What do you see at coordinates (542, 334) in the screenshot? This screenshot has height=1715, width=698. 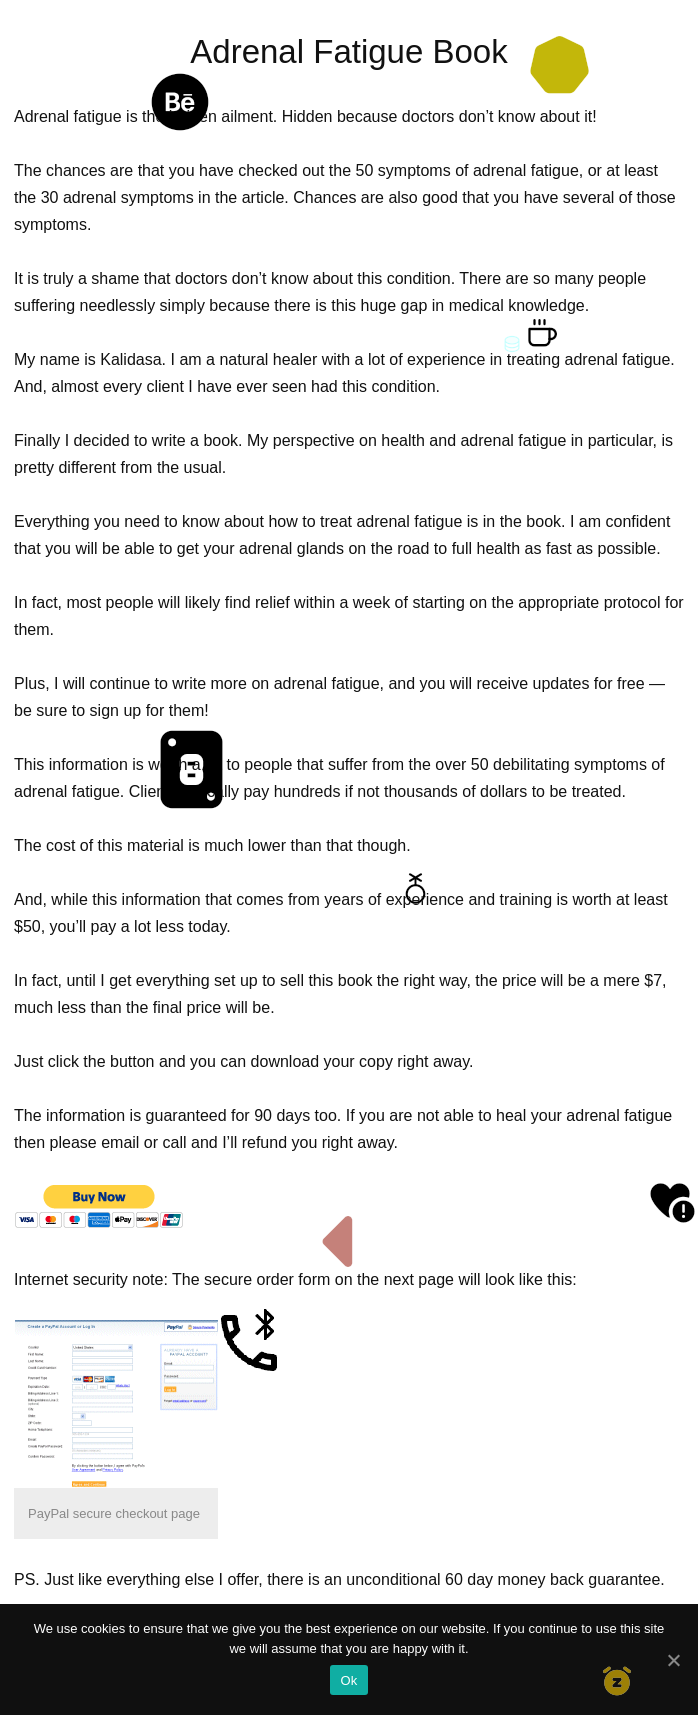 I see `find nearby coffee shops or cafes` at bounding box center [542, 334].